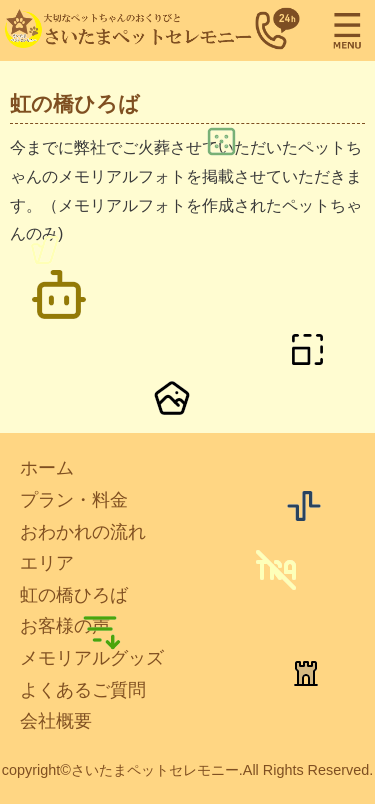 Image resolution: width=375 pixels, height=804 pixels. I want to click on open kbin social platform, so click(45, 250).